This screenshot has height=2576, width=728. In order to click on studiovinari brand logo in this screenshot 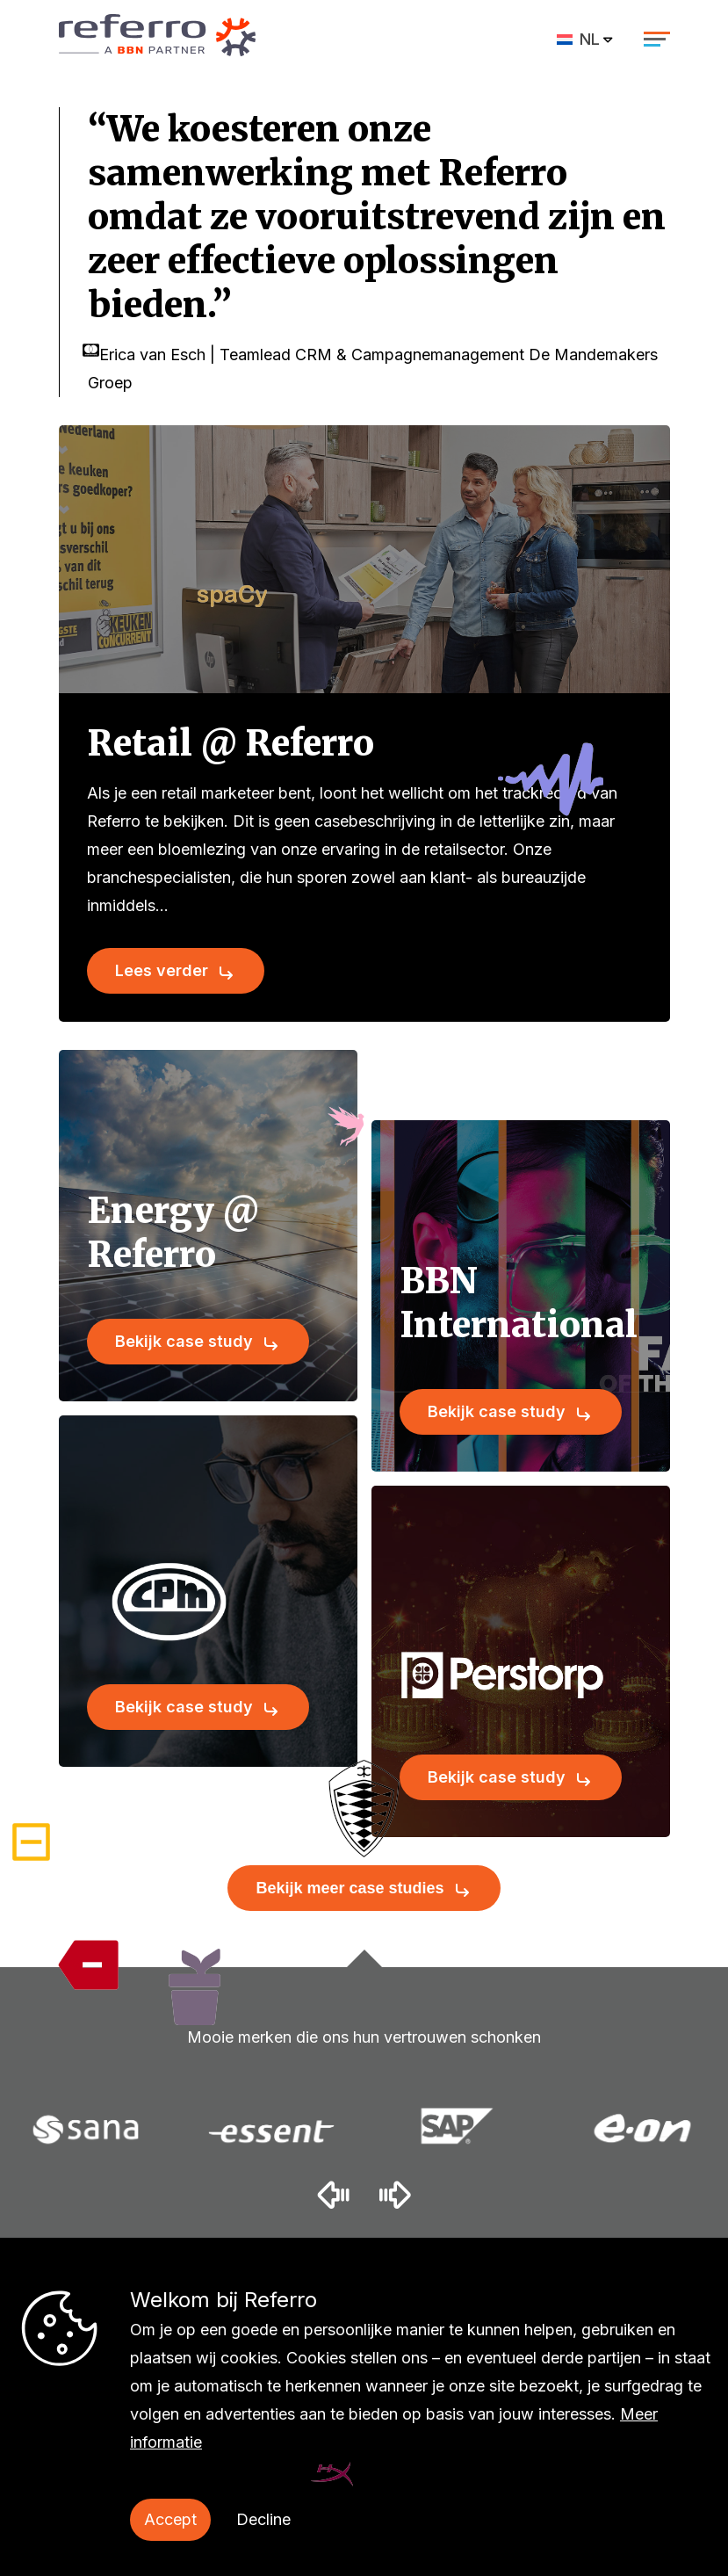, I will do `click(346, 1126)`.